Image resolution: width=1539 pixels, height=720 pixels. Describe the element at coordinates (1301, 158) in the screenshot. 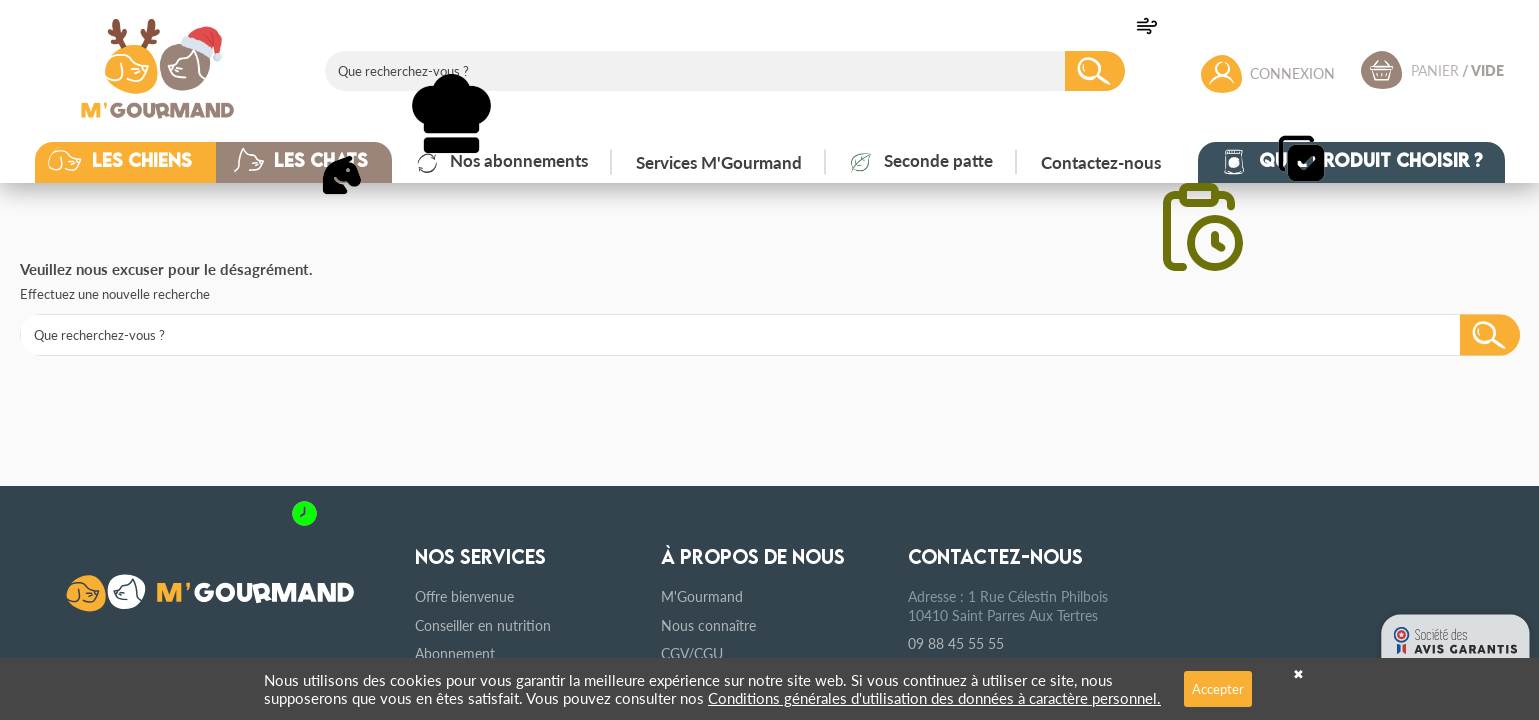

I see `content copied to clipboard successfully` at that location.